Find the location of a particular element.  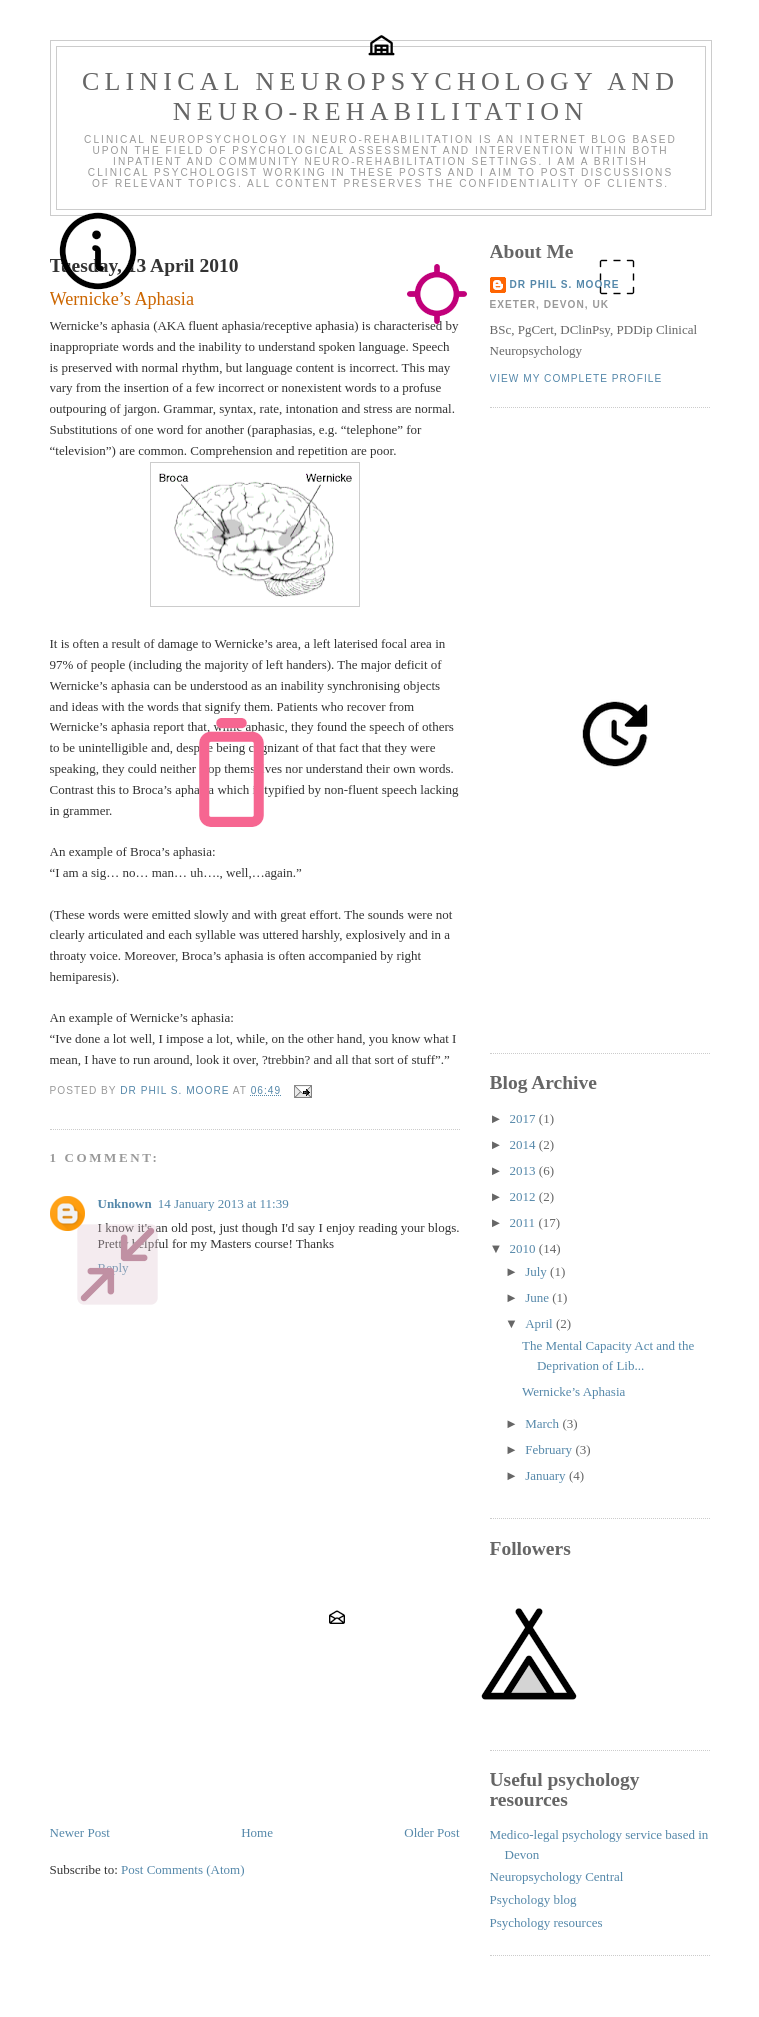

mark message as read is located at coordinates (337, 1618).